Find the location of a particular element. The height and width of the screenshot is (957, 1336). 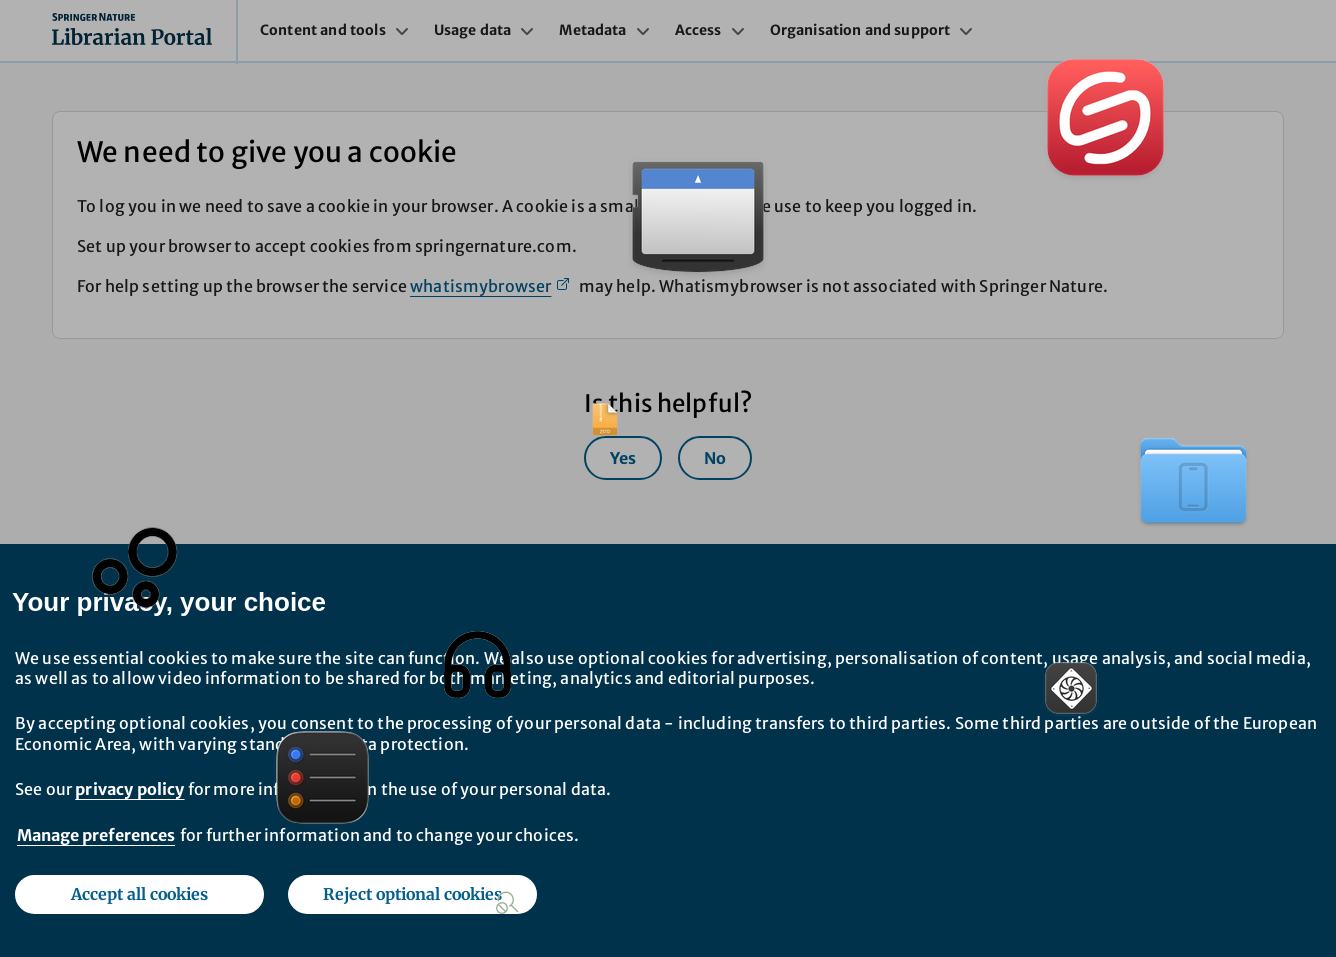

compact flash memory card device is located at coordinates (698, 218).